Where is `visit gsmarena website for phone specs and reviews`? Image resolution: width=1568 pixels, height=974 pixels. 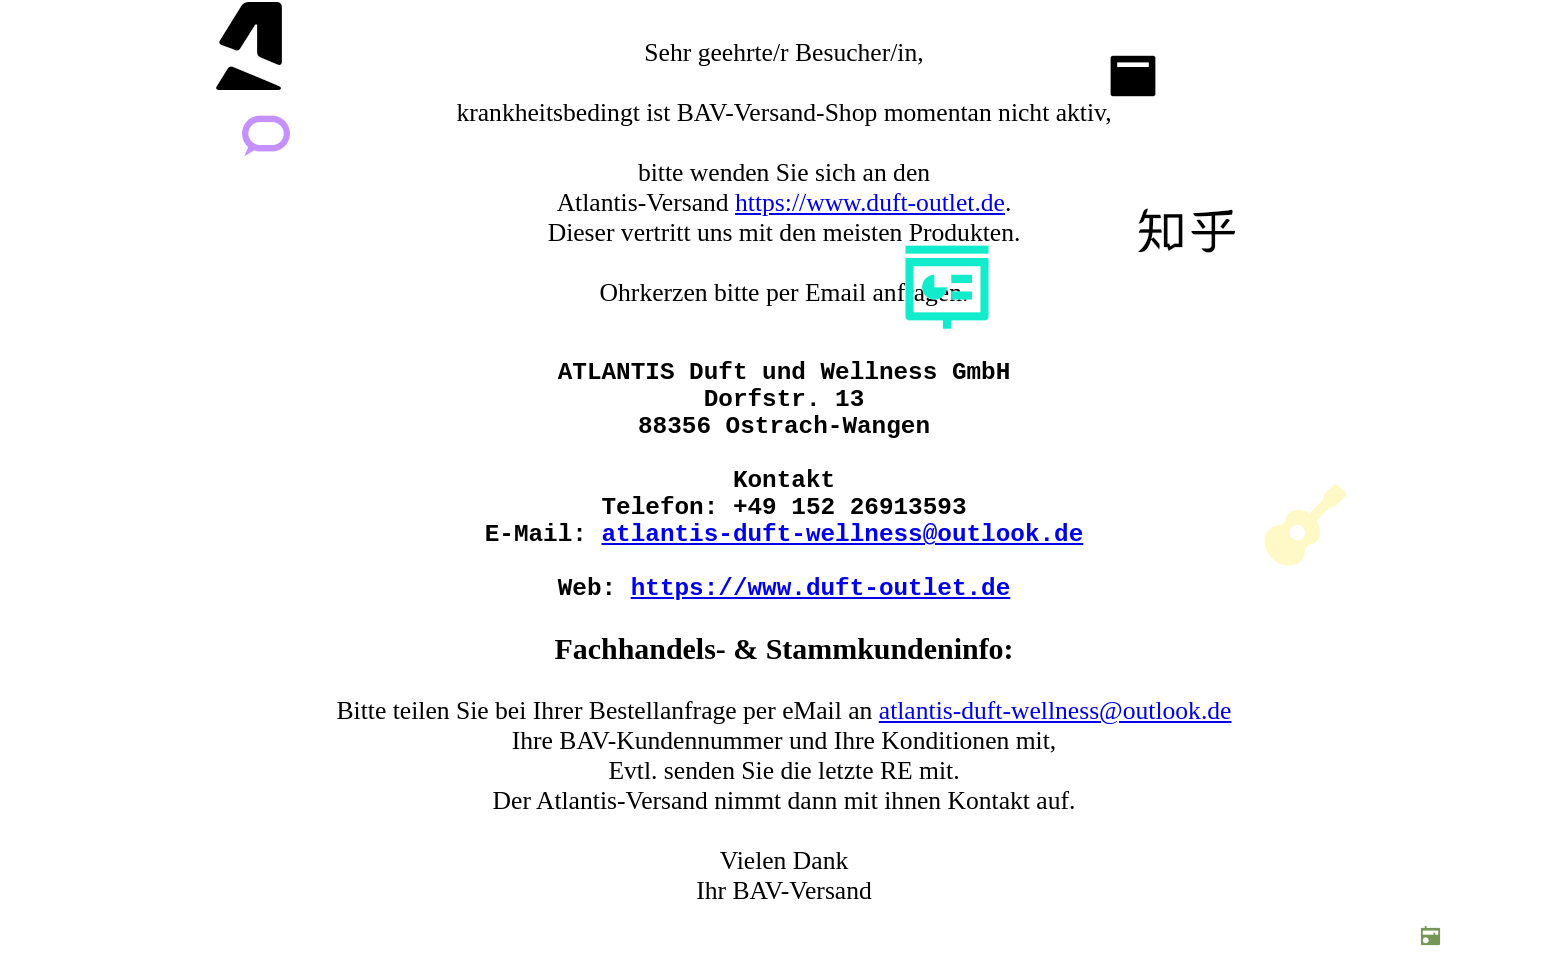
visit gsmarena website for phone specs and reviews is located at coordinates (249, 46).